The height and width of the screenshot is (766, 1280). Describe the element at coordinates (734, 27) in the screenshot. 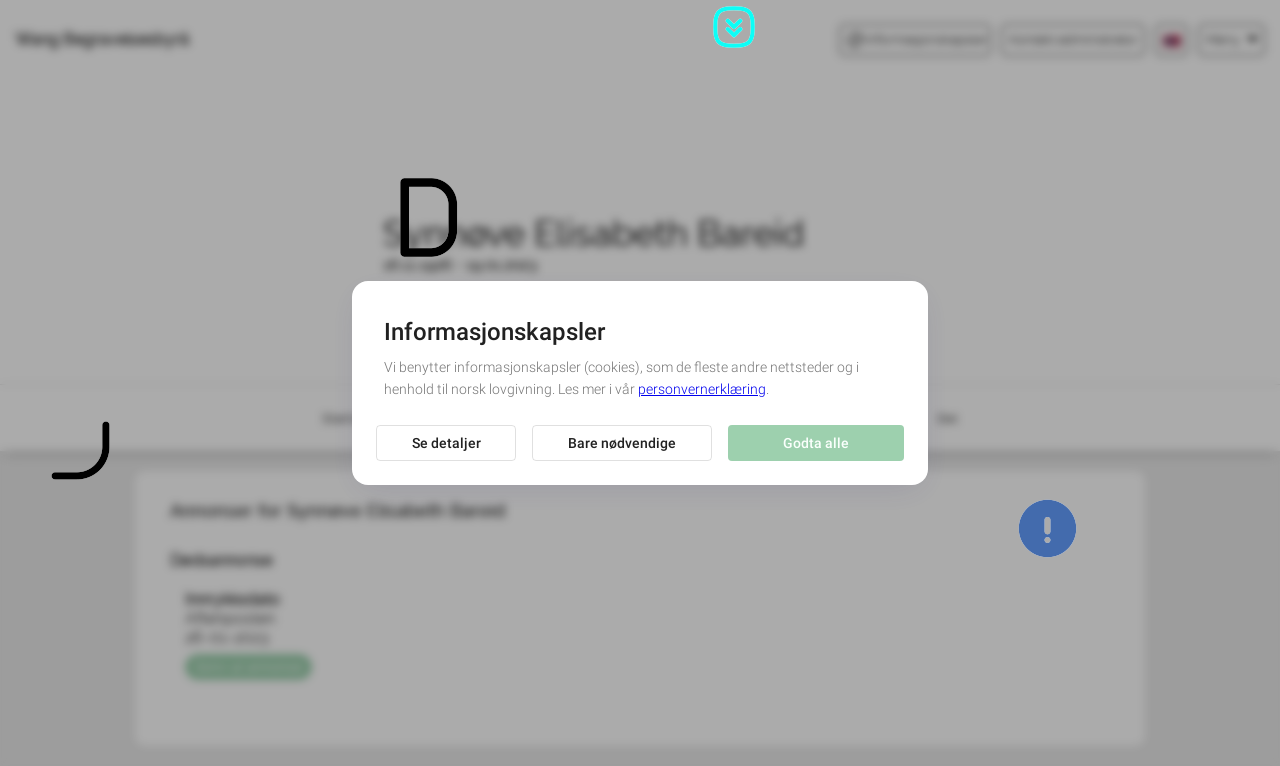

I see `expand content or show more items below` at that location.